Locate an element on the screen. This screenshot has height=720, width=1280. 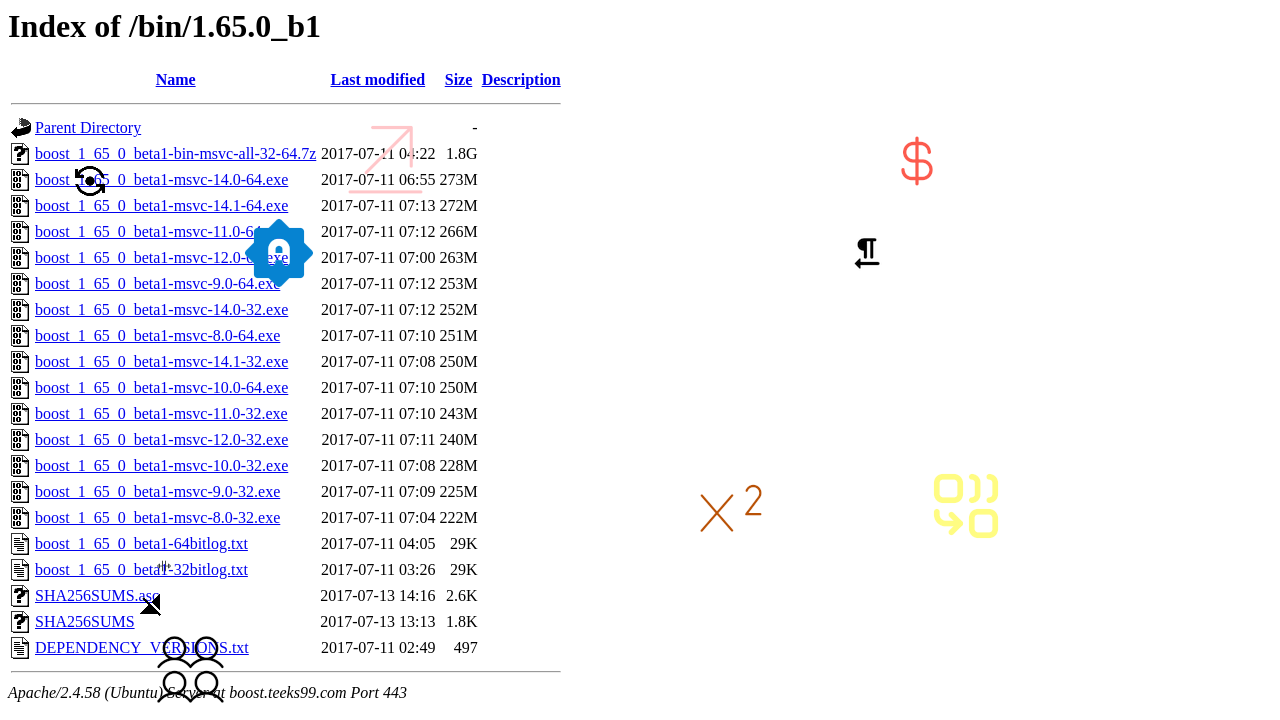
switch between front and rear camera is located at coordinates (90, 181).